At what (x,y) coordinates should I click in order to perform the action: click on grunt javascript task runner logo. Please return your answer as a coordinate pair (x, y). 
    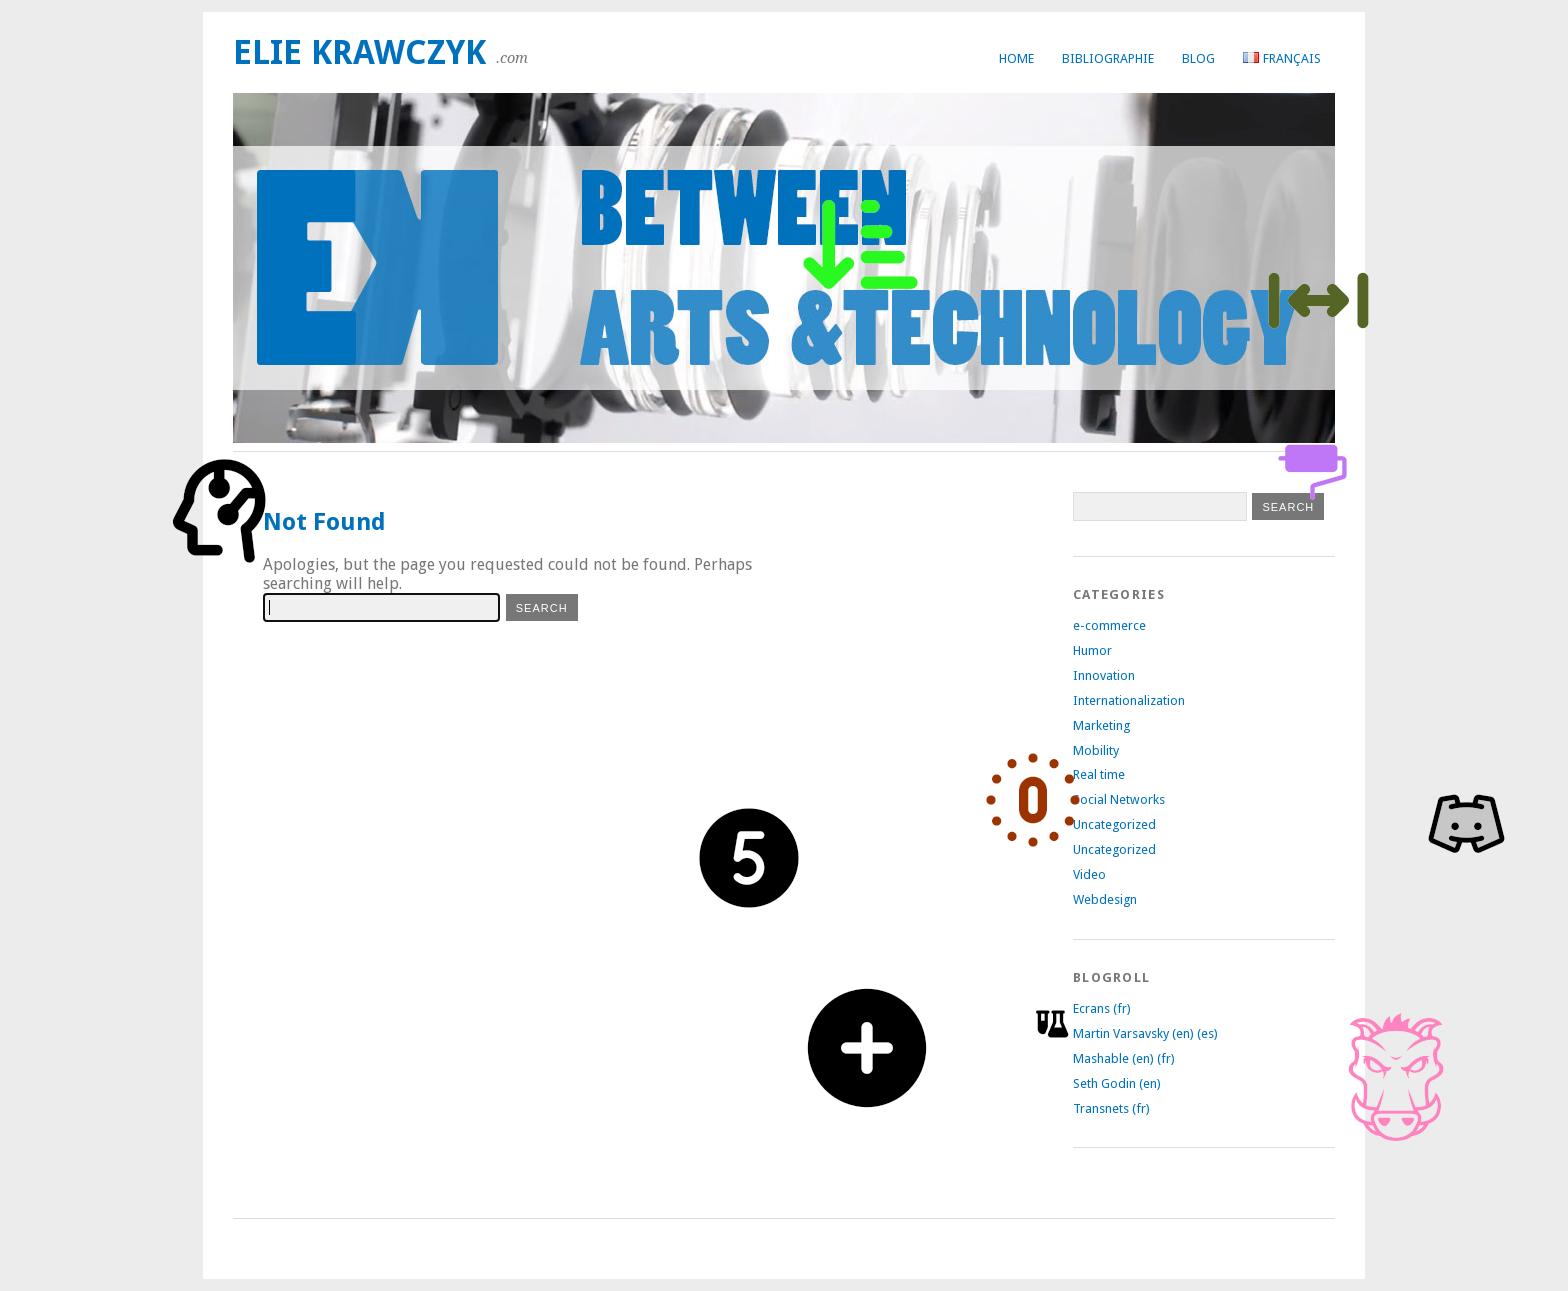
    Looking at the image, I should click on (1396, 1077).